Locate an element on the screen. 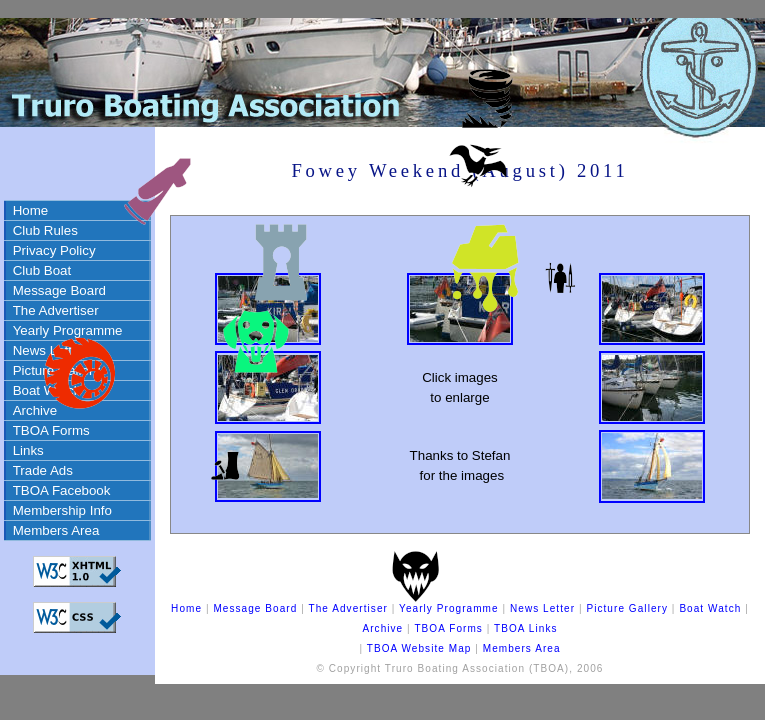 Image resolution: width=765 pixels, height=720 pixels. pterodactyl or flying dinosaur icon for a game element is located at coordinates (478, 166).